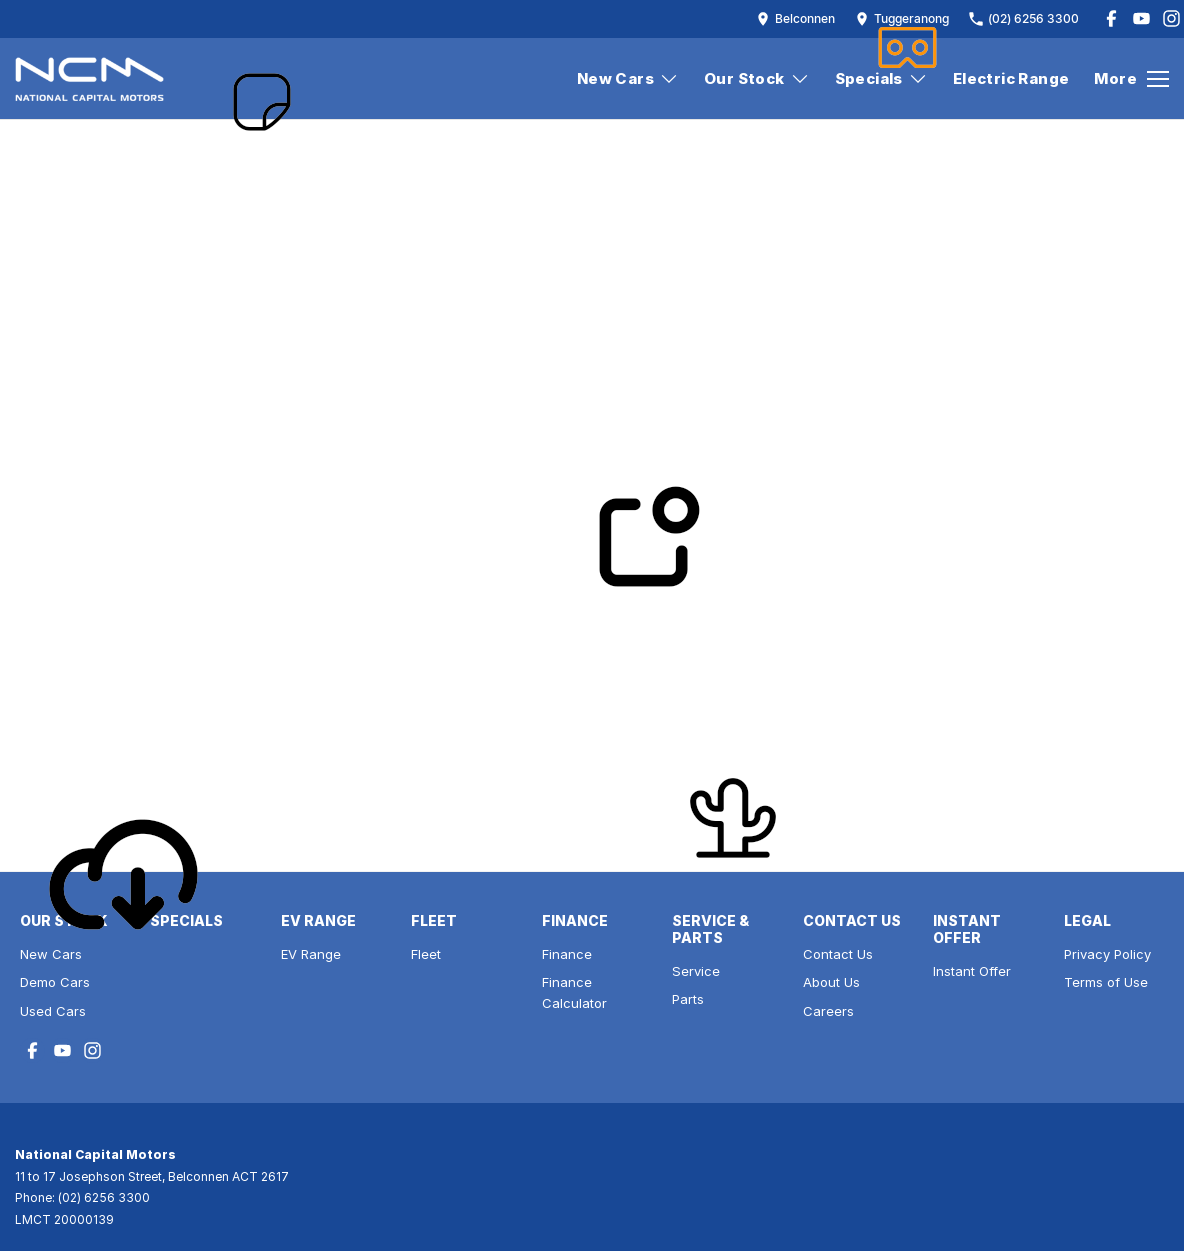  What do you see at coordinates (733, 821) in the screenshot?
I see `indicates desert or arid climate theme` at bounding box center [733, 821].